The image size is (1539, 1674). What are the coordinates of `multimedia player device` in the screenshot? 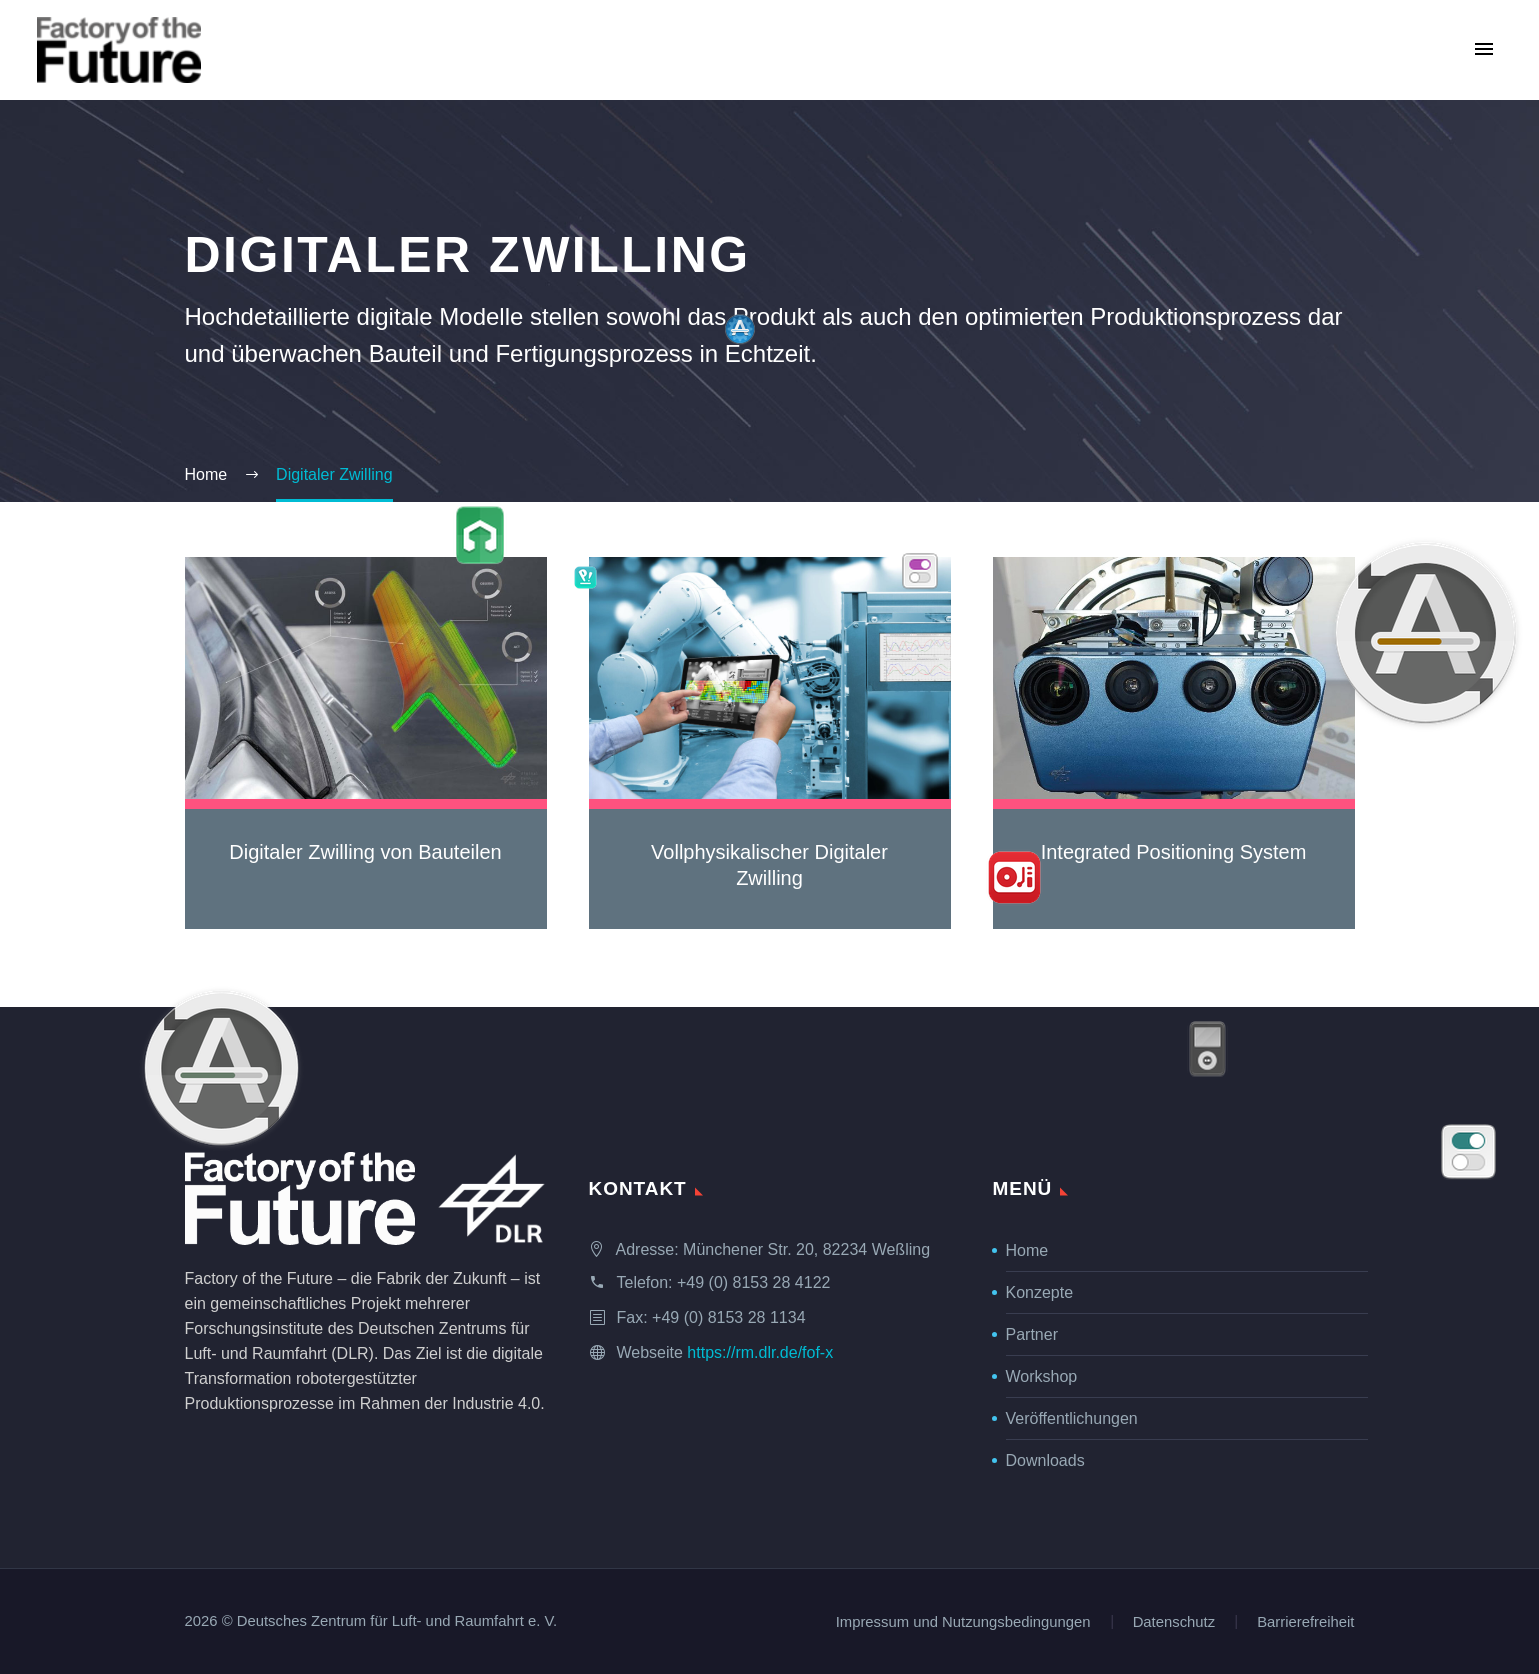 It's located at (1207, 1048).